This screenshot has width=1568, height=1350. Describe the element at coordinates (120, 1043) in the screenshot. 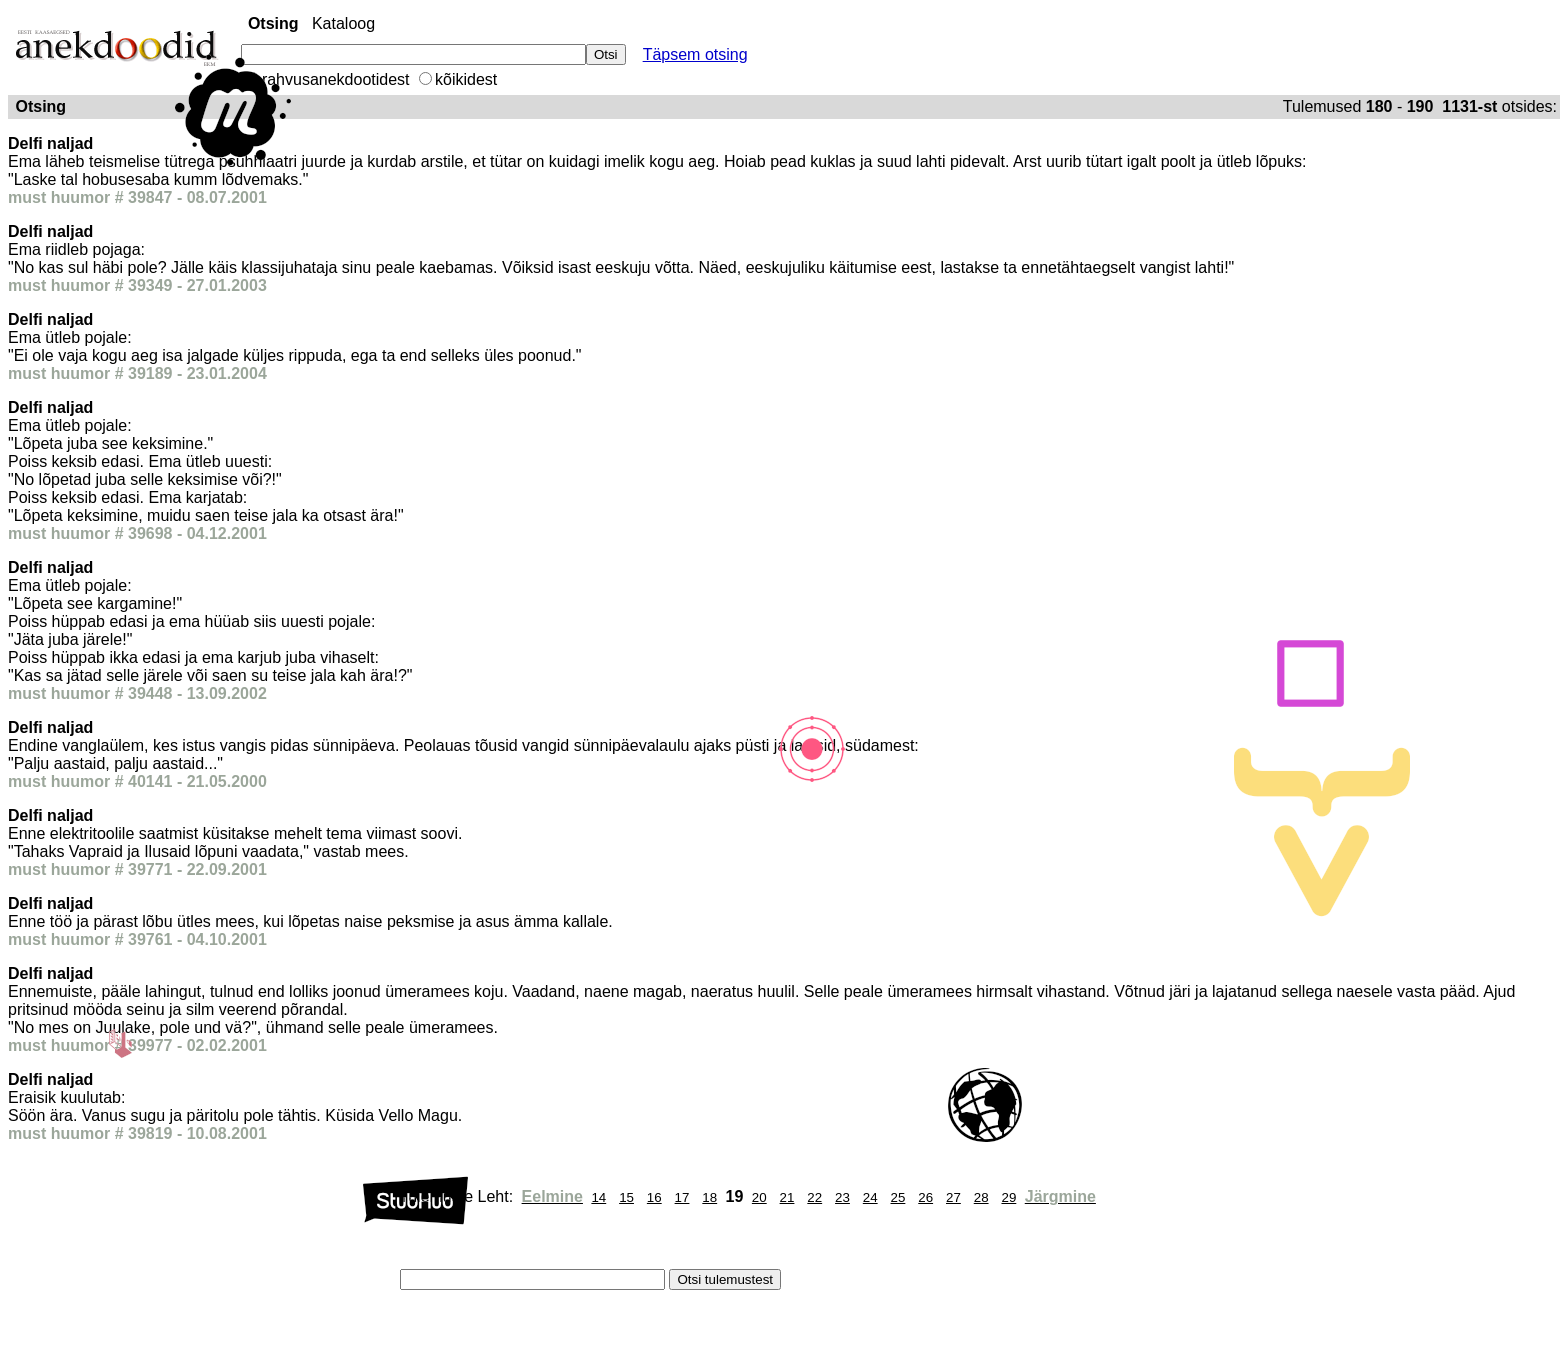

I see `tails operating system logo` at that location.